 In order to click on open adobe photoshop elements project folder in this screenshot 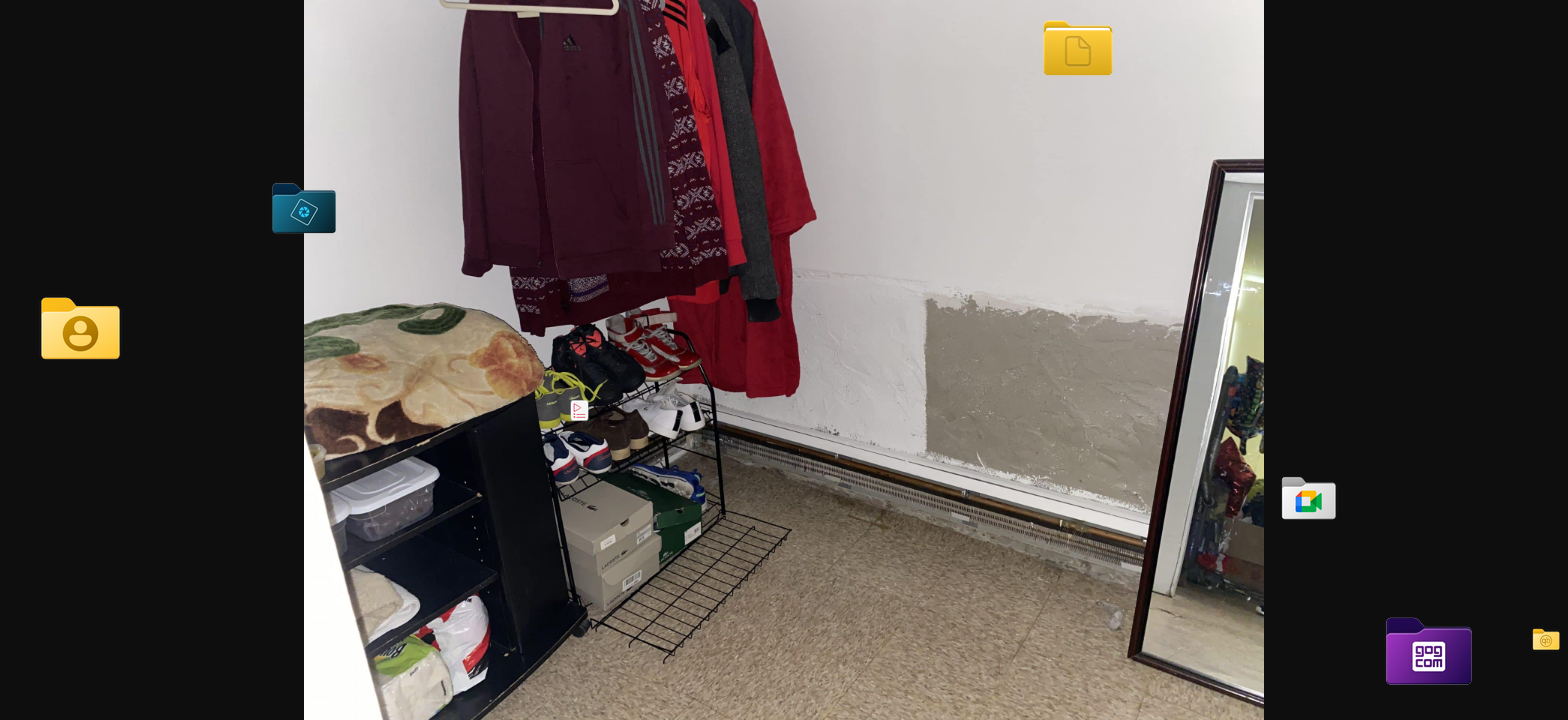, I will do `click(304, 210)`.